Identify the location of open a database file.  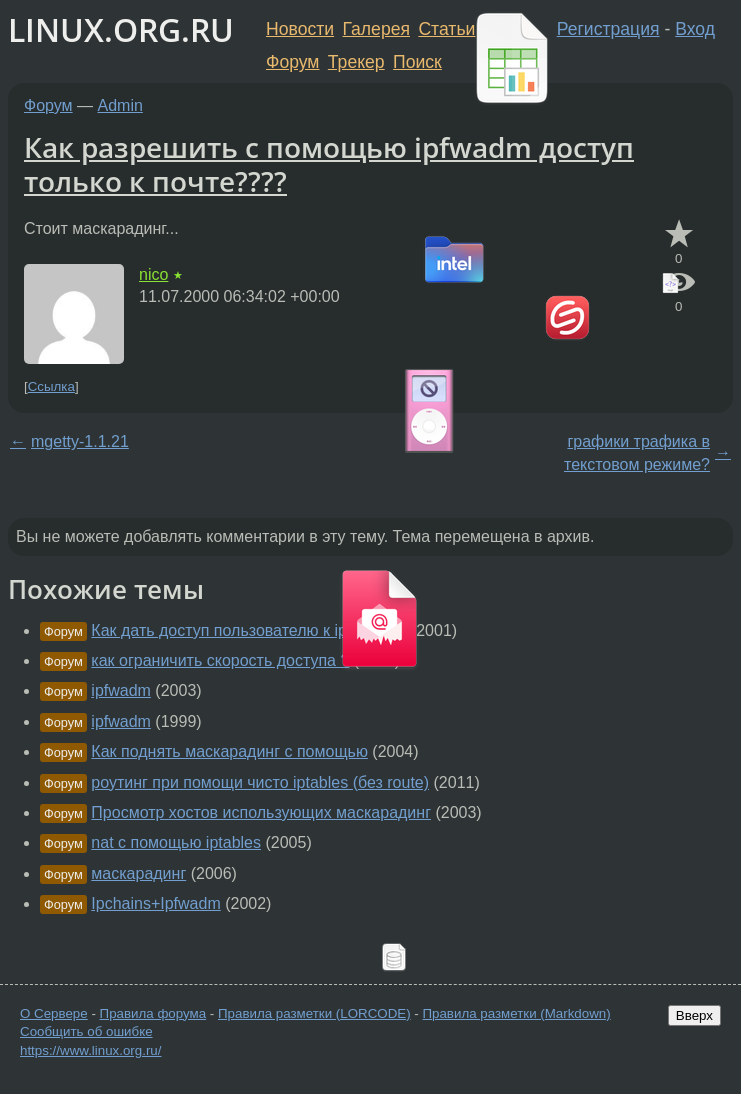
(394, 957).